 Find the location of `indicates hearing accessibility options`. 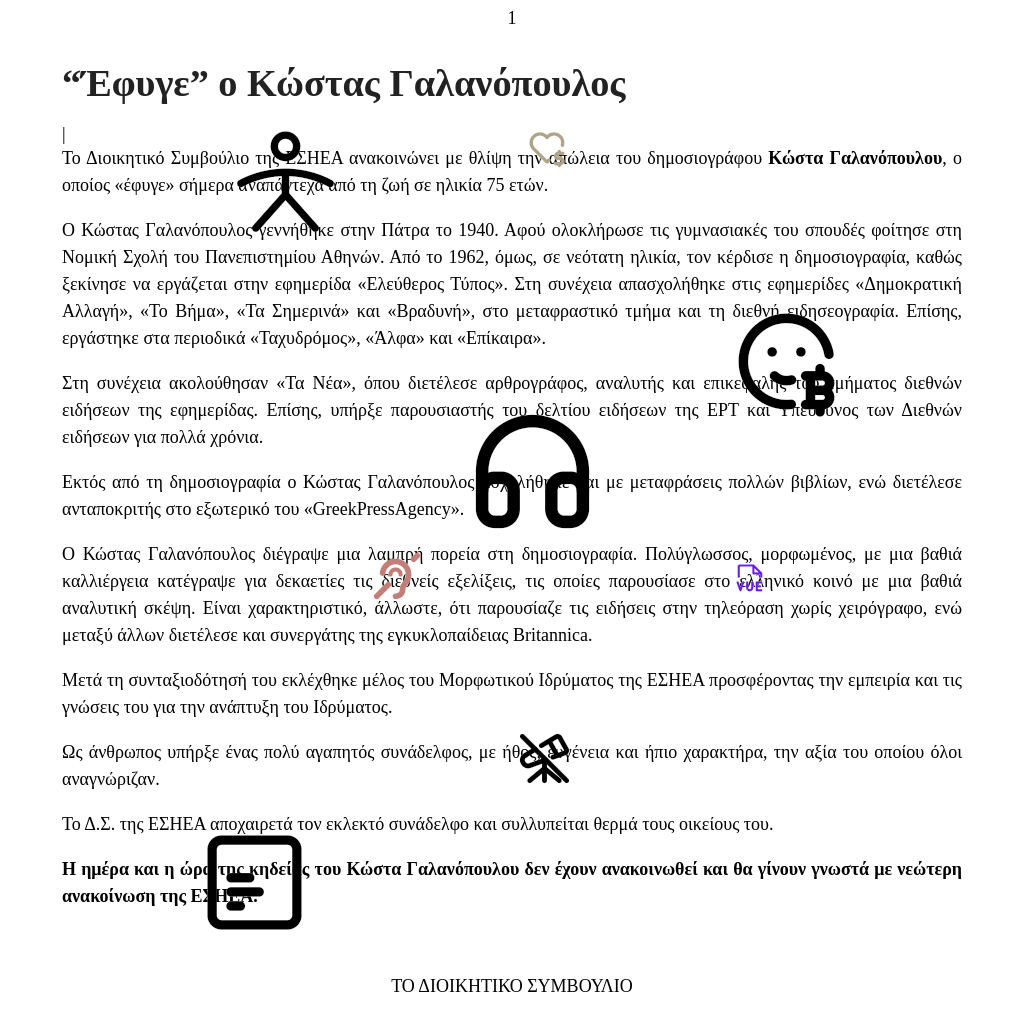

indicates hearing accessibility options is located at coordinates (397, 576).